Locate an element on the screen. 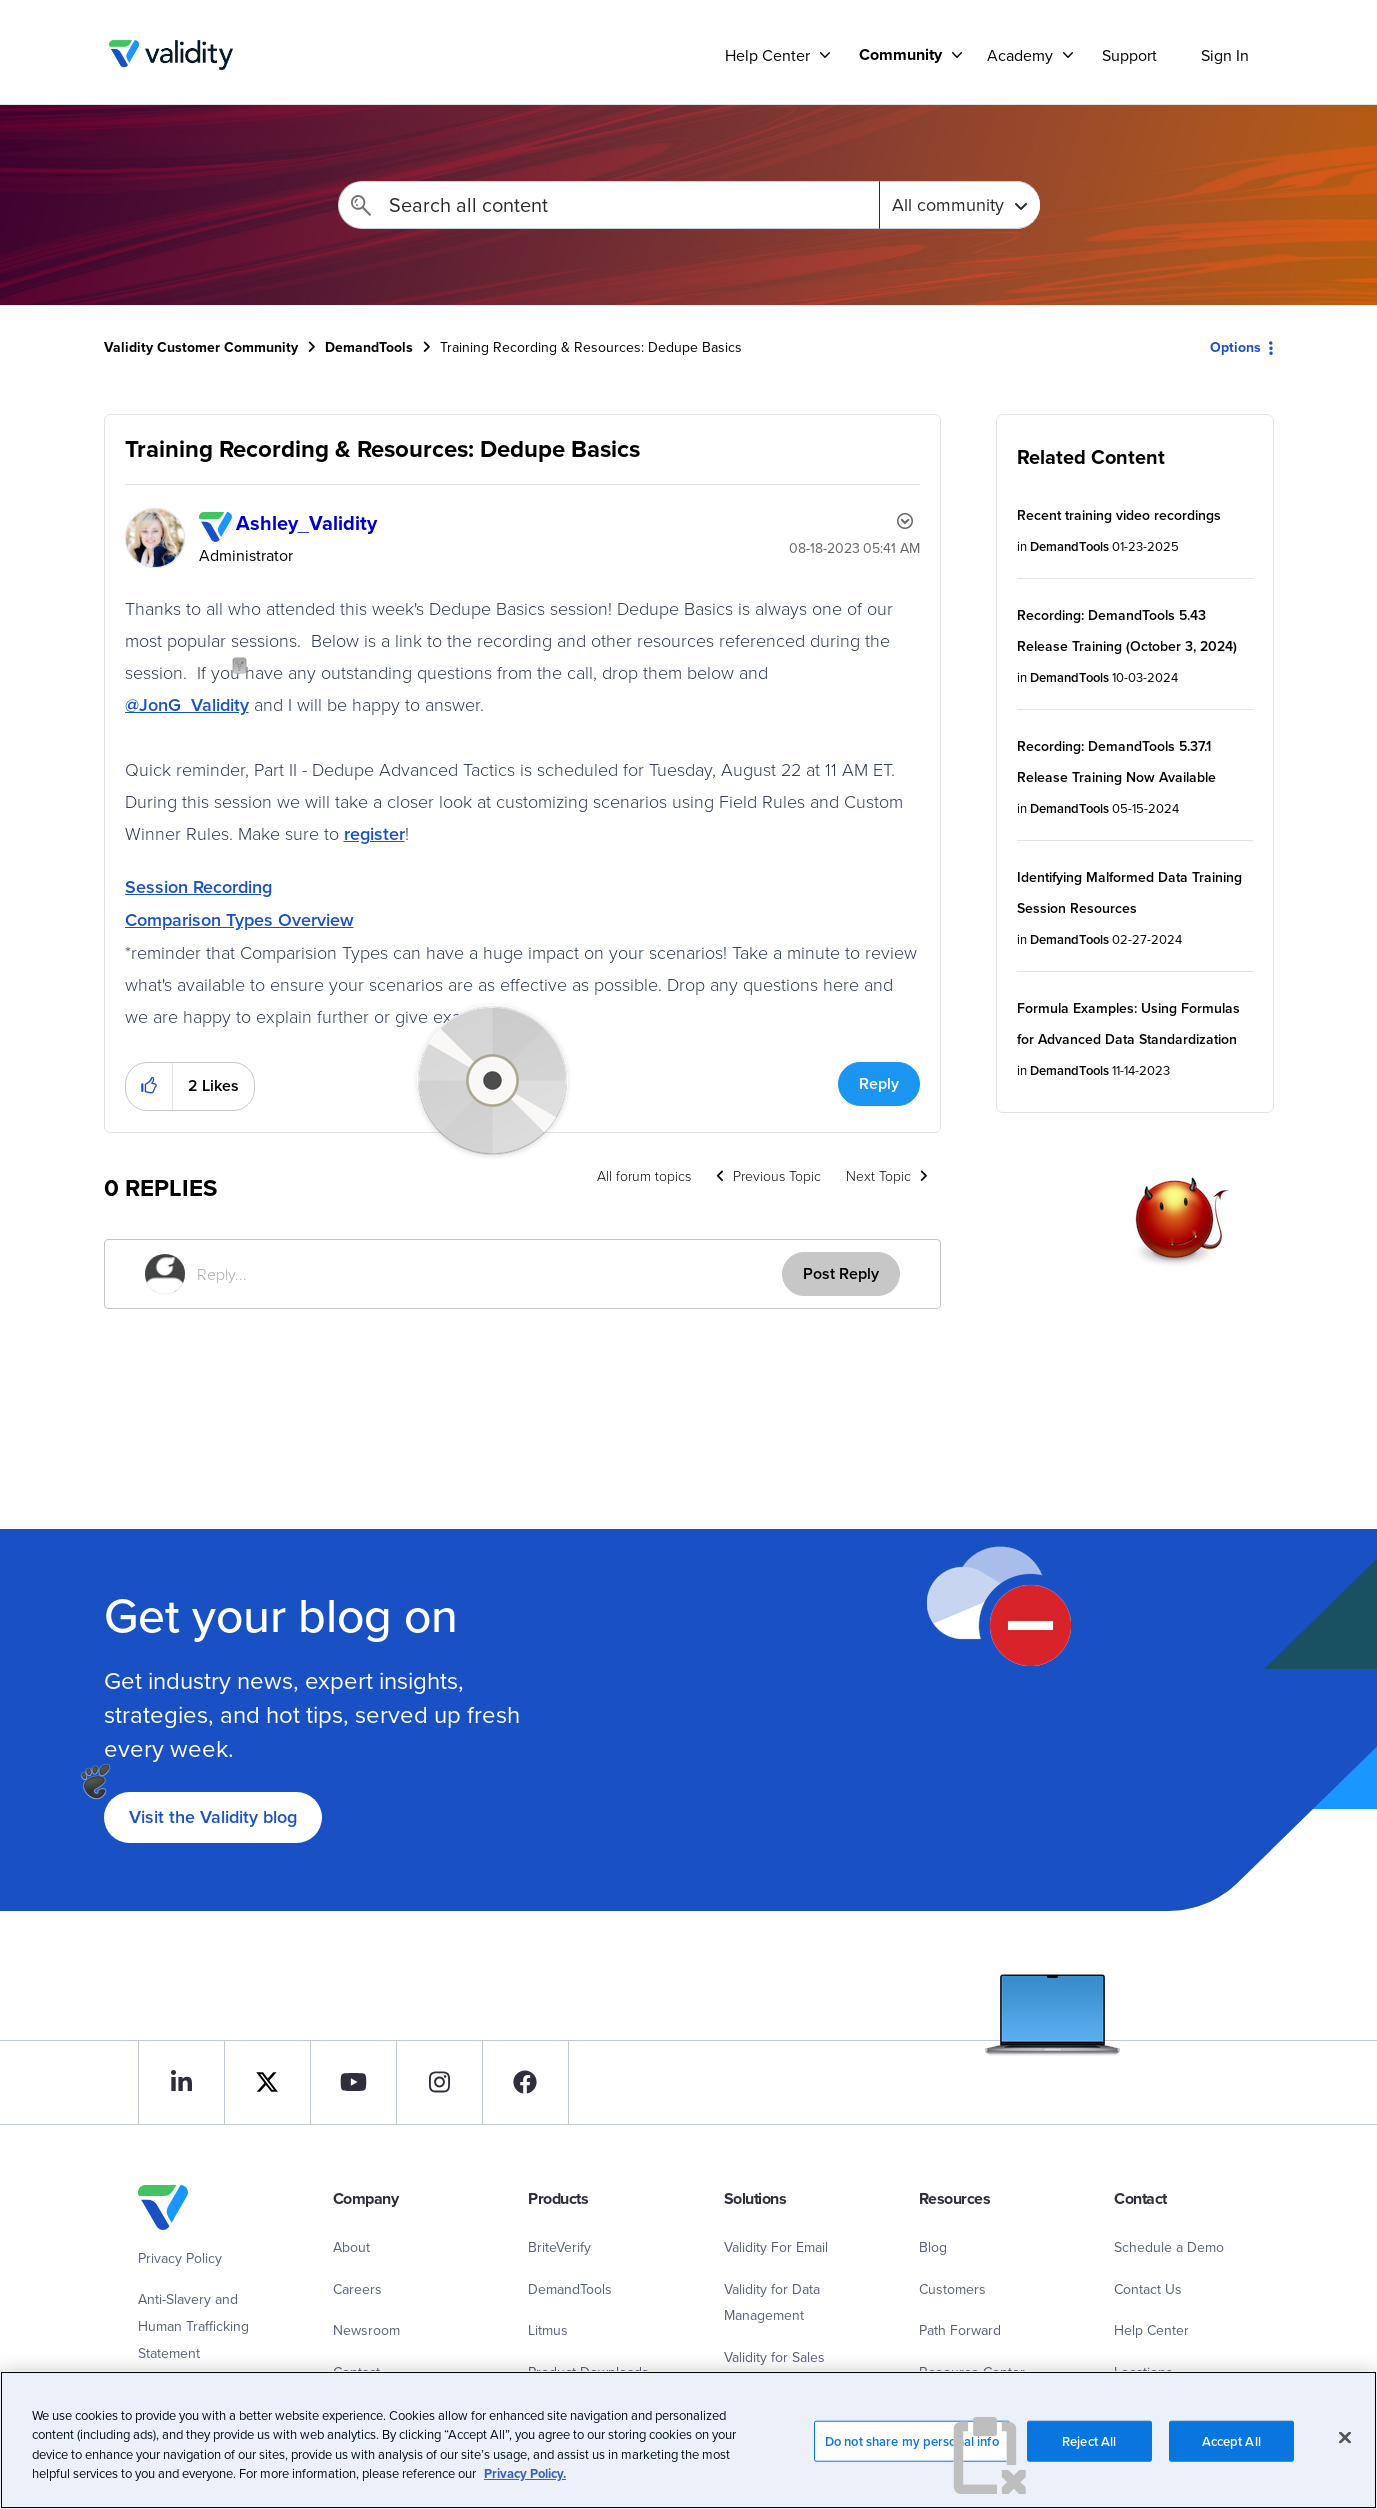 The height and width of the screenshot is (2509, 1377). represents this macbook pro device in system settings is located at coordinates (1052, 2009).